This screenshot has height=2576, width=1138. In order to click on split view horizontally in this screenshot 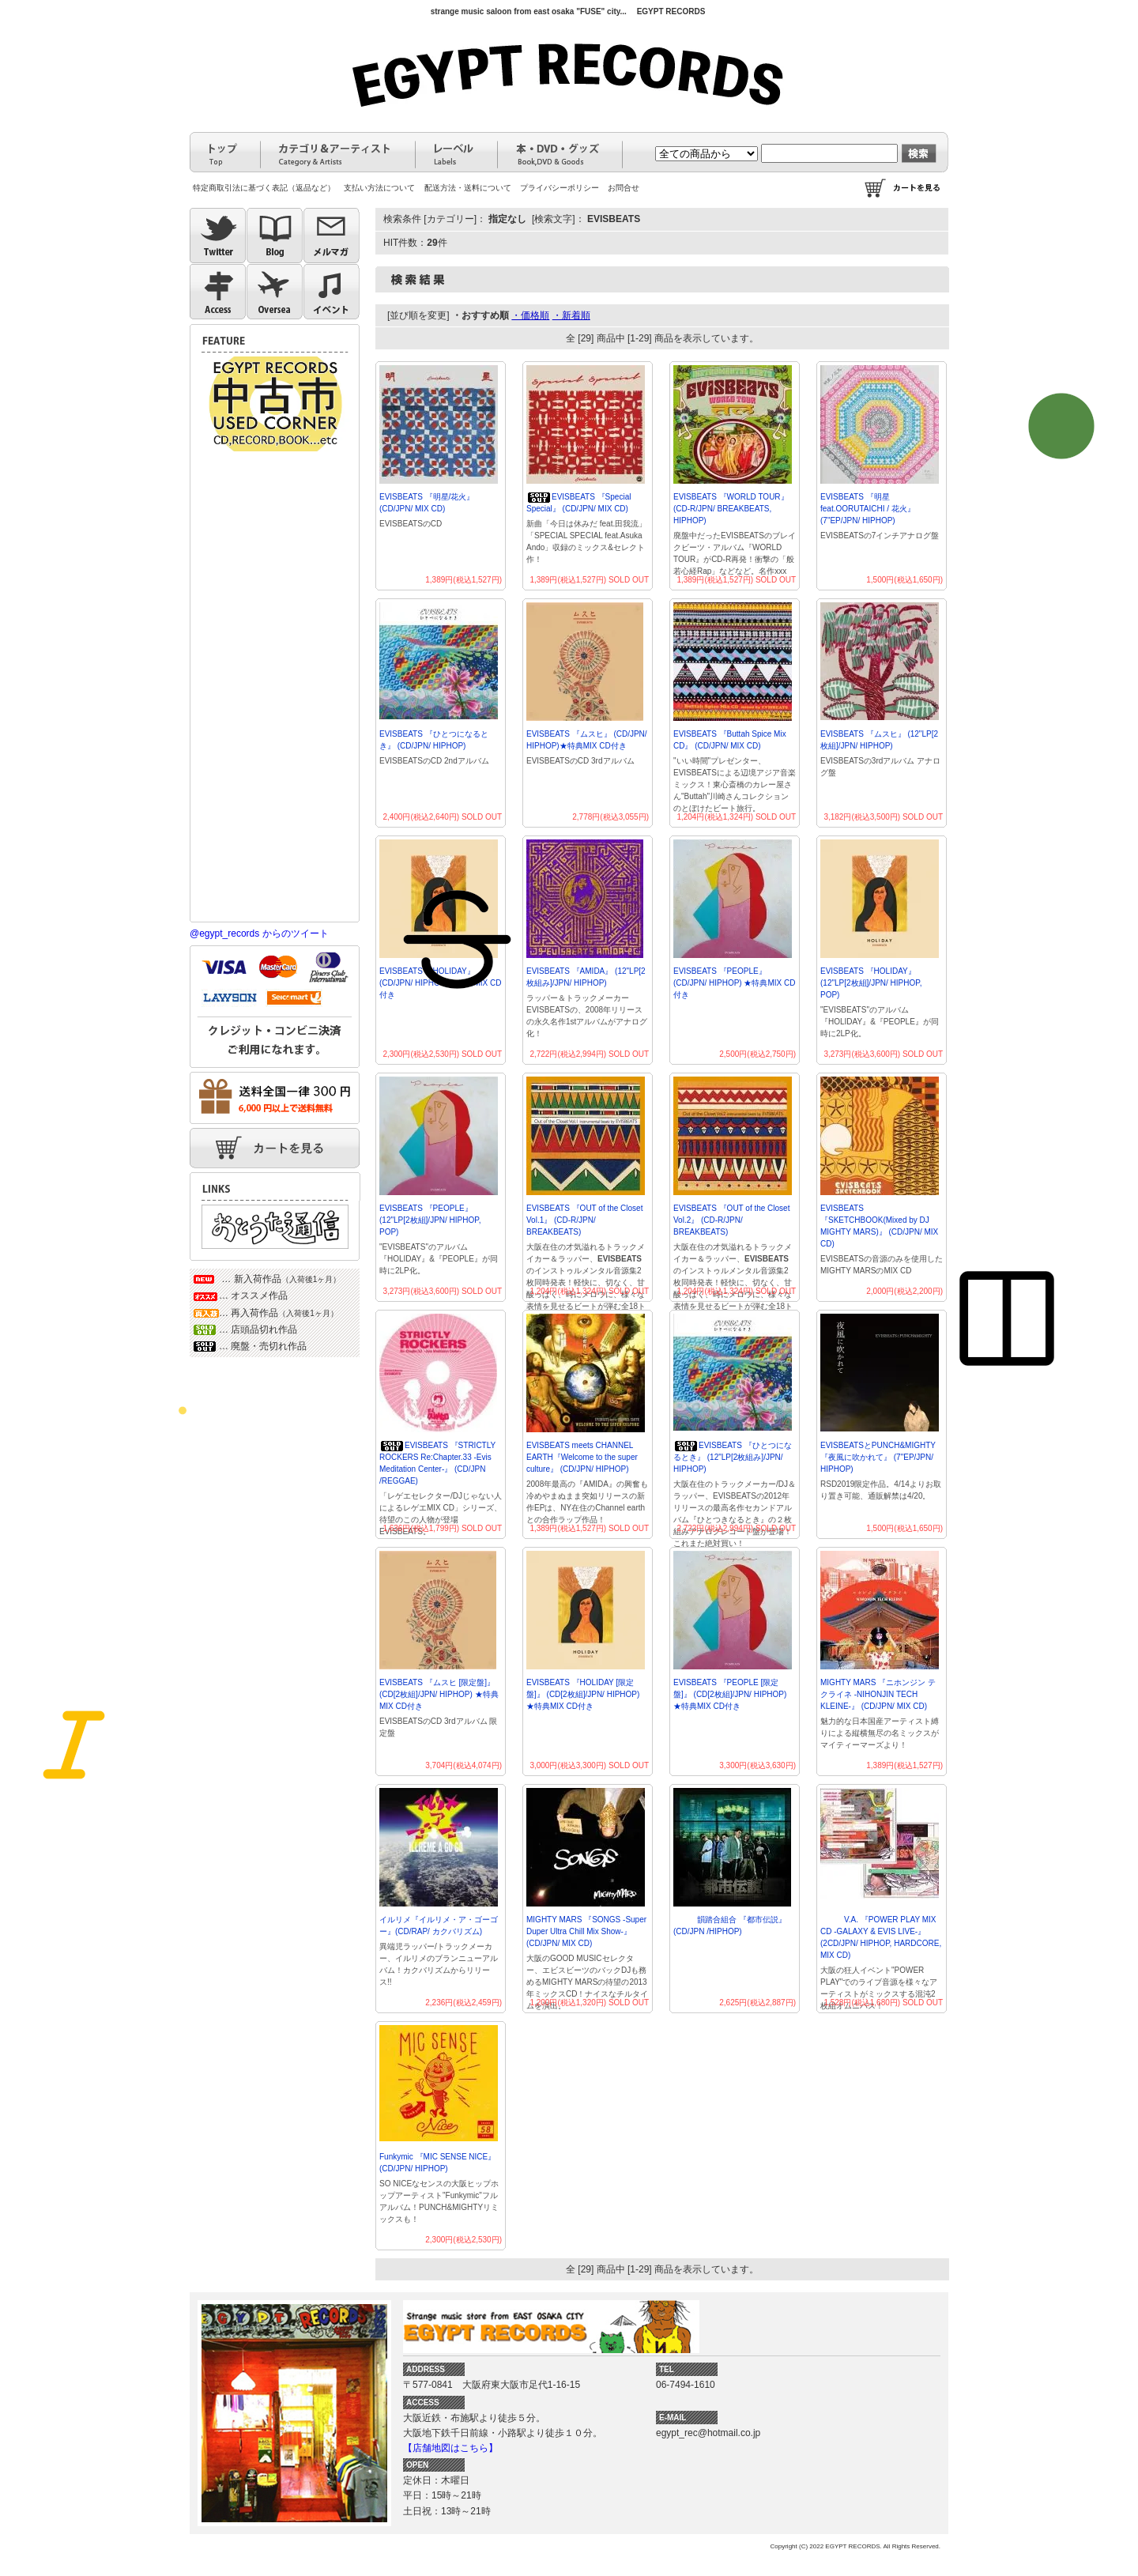, I will do `click(1007, 1318)`.